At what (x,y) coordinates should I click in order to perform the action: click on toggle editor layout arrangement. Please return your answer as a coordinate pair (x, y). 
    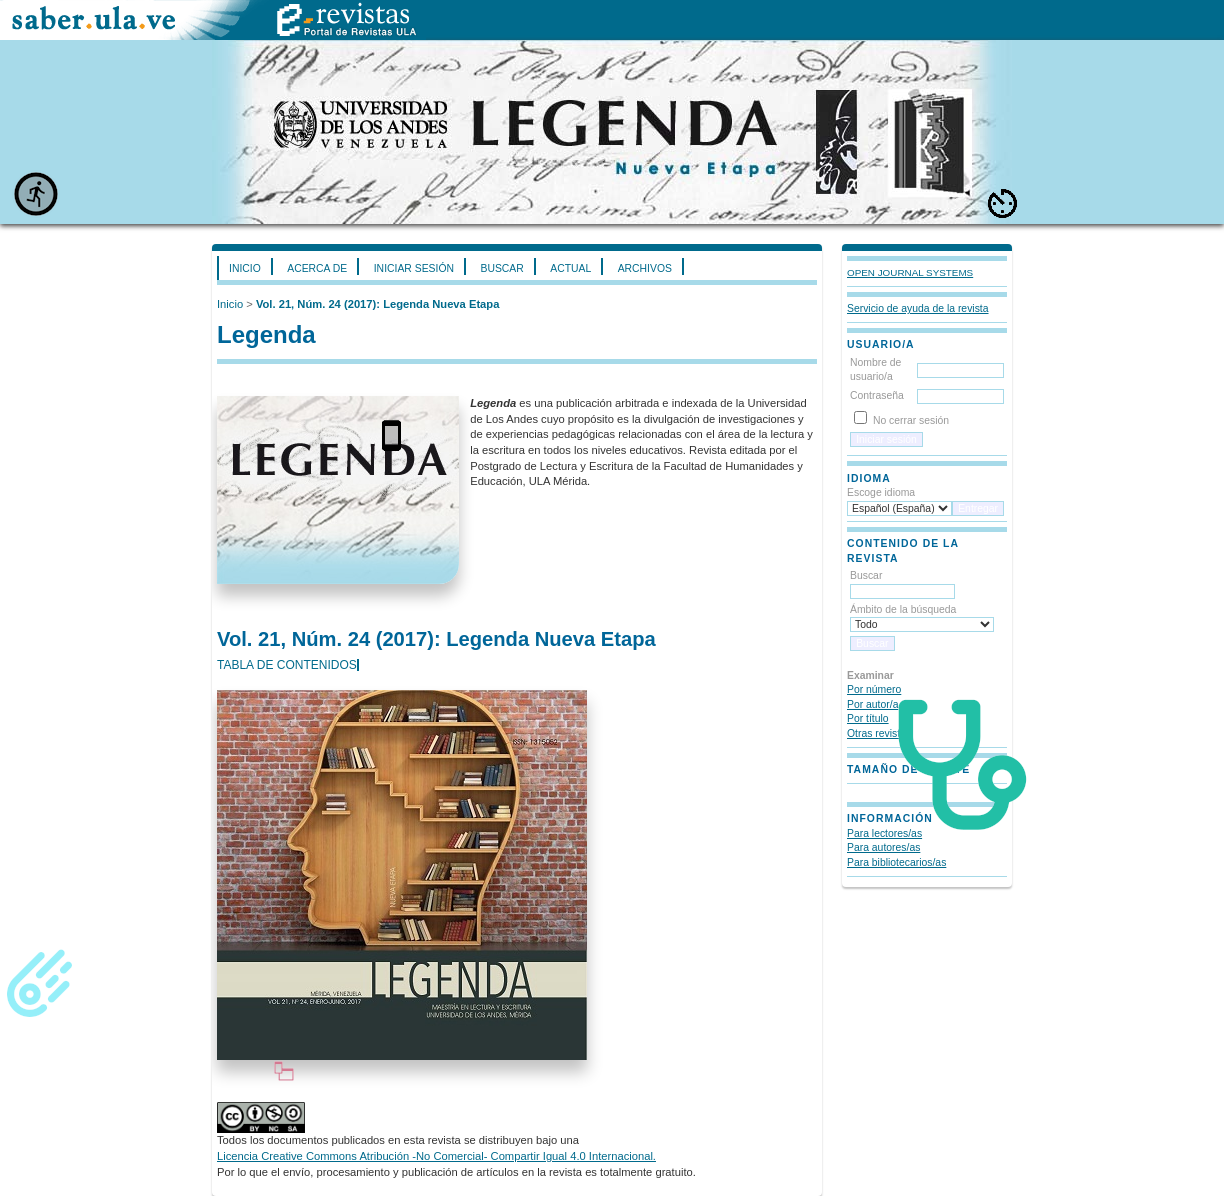
    Looking at the image, I should click on (284, 1071).